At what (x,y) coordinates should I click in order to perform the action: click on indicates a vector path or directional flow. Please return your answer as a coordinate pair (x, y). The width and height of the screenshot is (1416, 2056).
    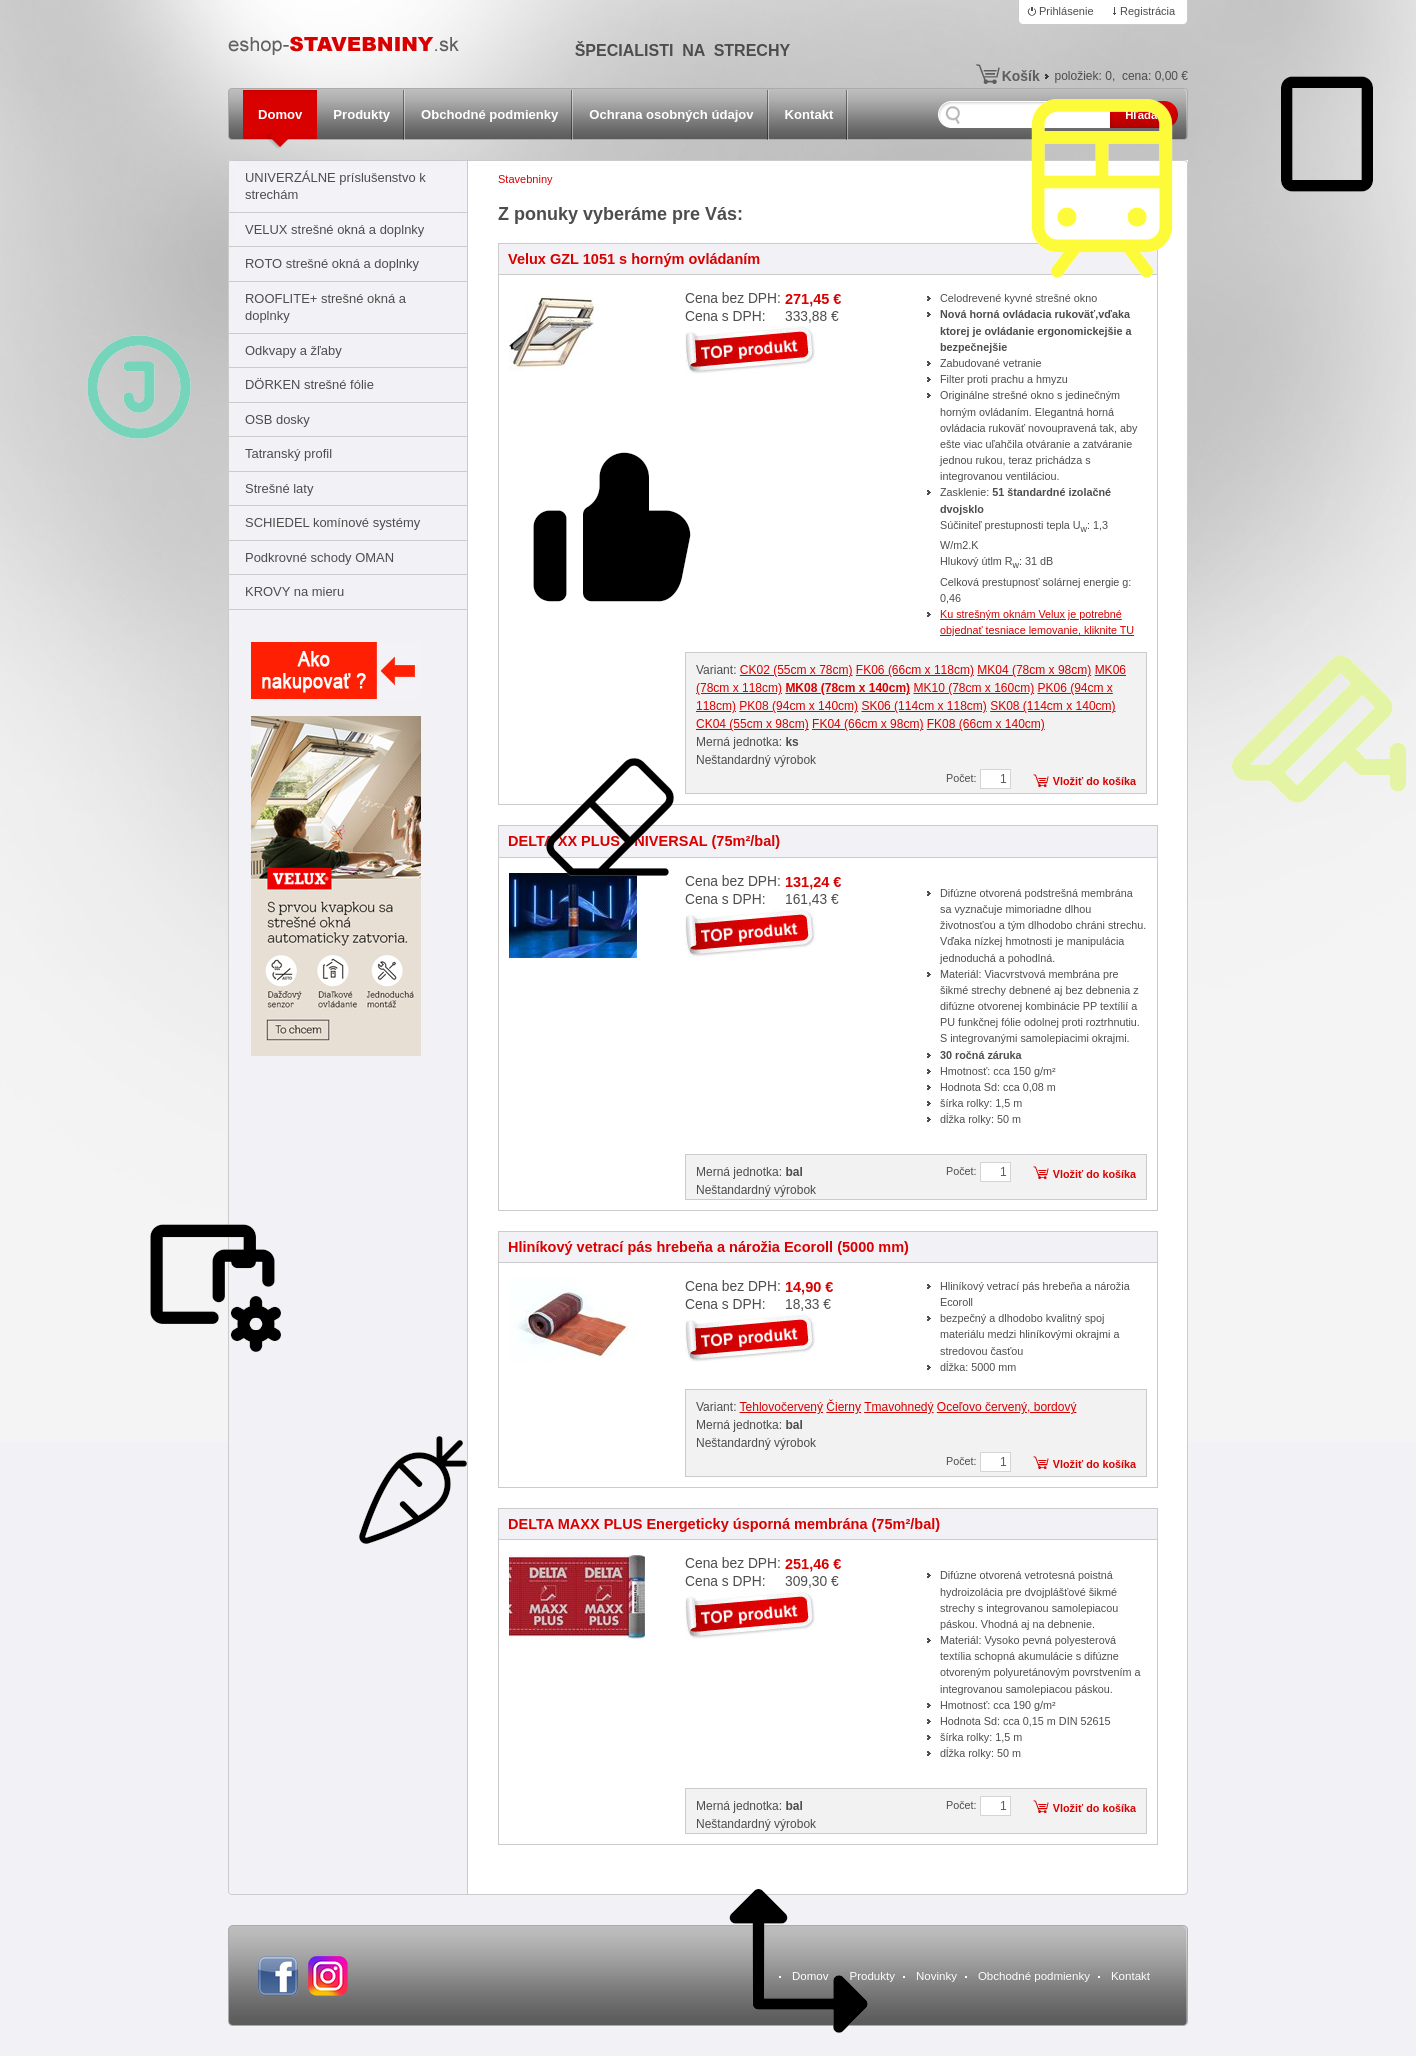
    Looking at the image, I should click on (793, 1958).